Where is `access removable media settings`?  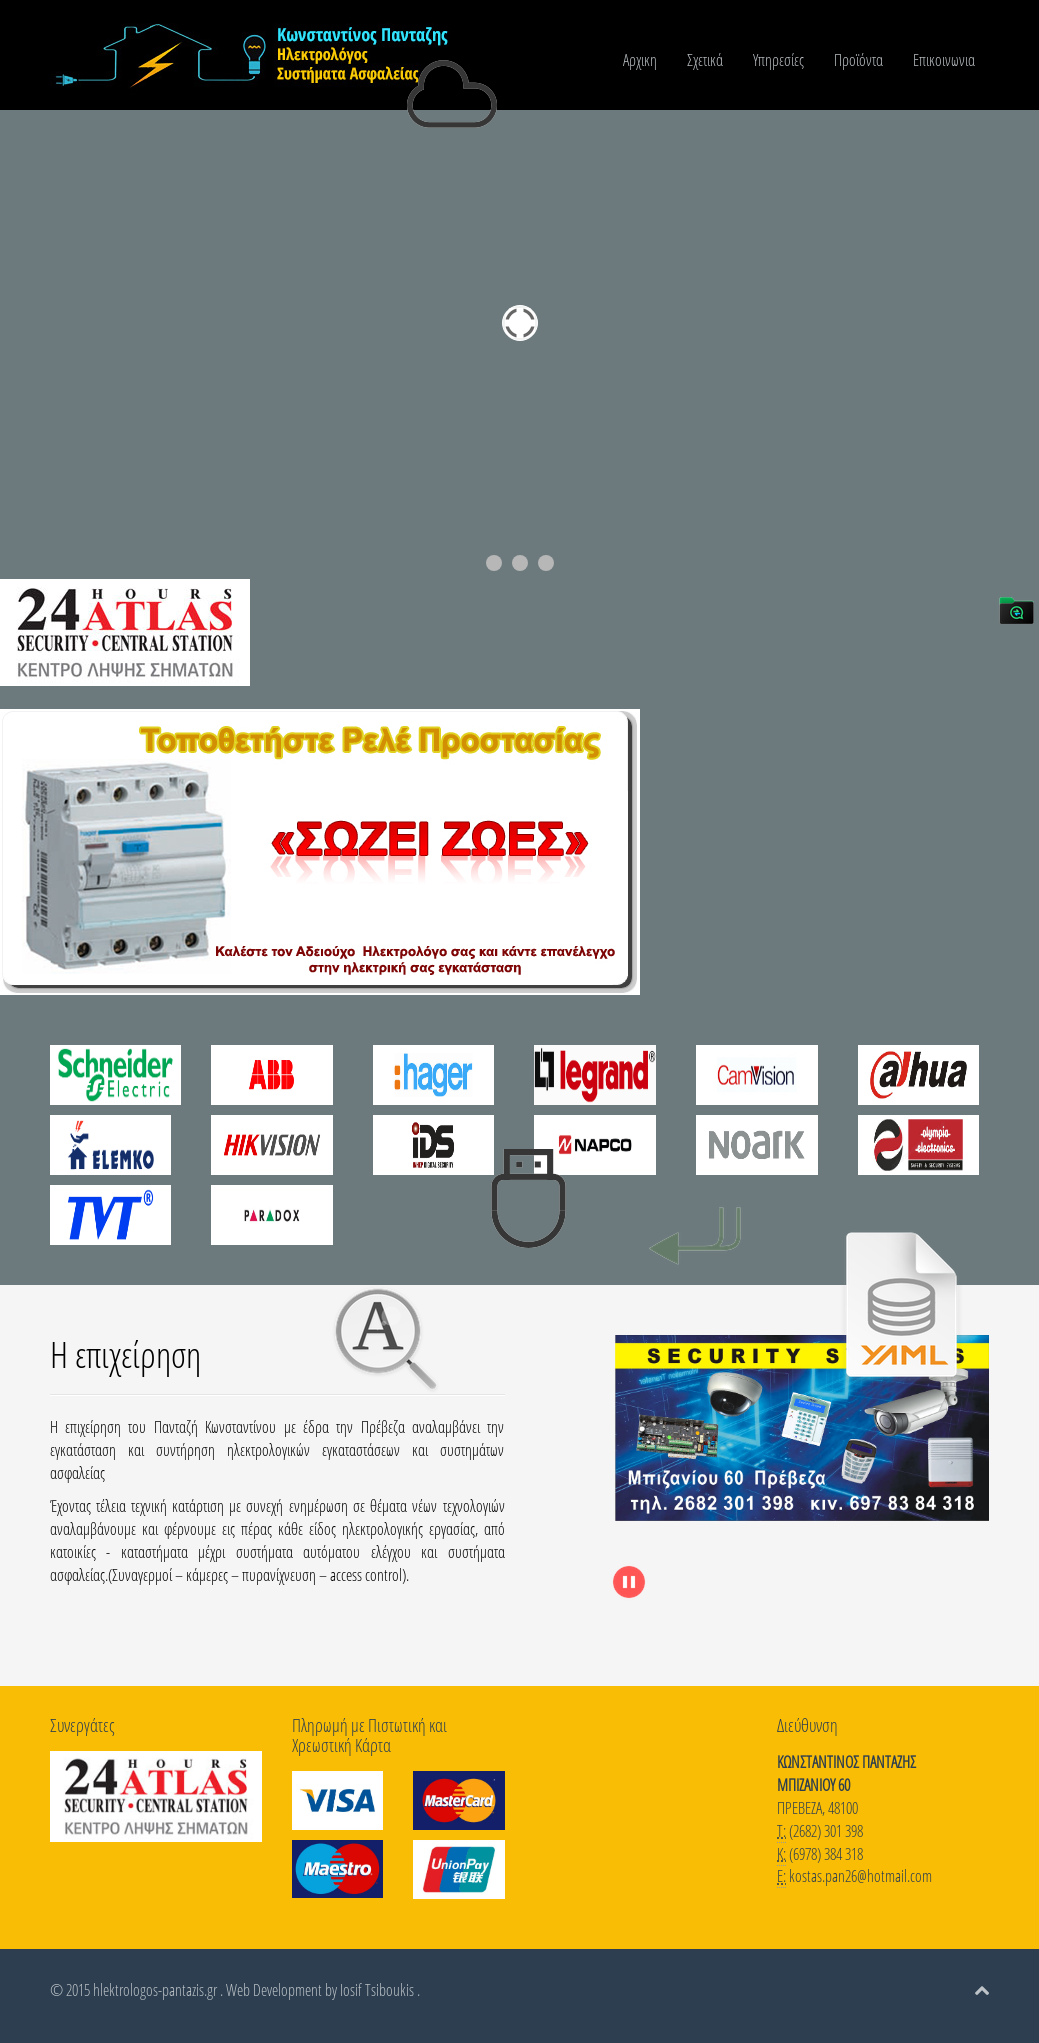 access removable media settings is located at coordinates (528, 1198).